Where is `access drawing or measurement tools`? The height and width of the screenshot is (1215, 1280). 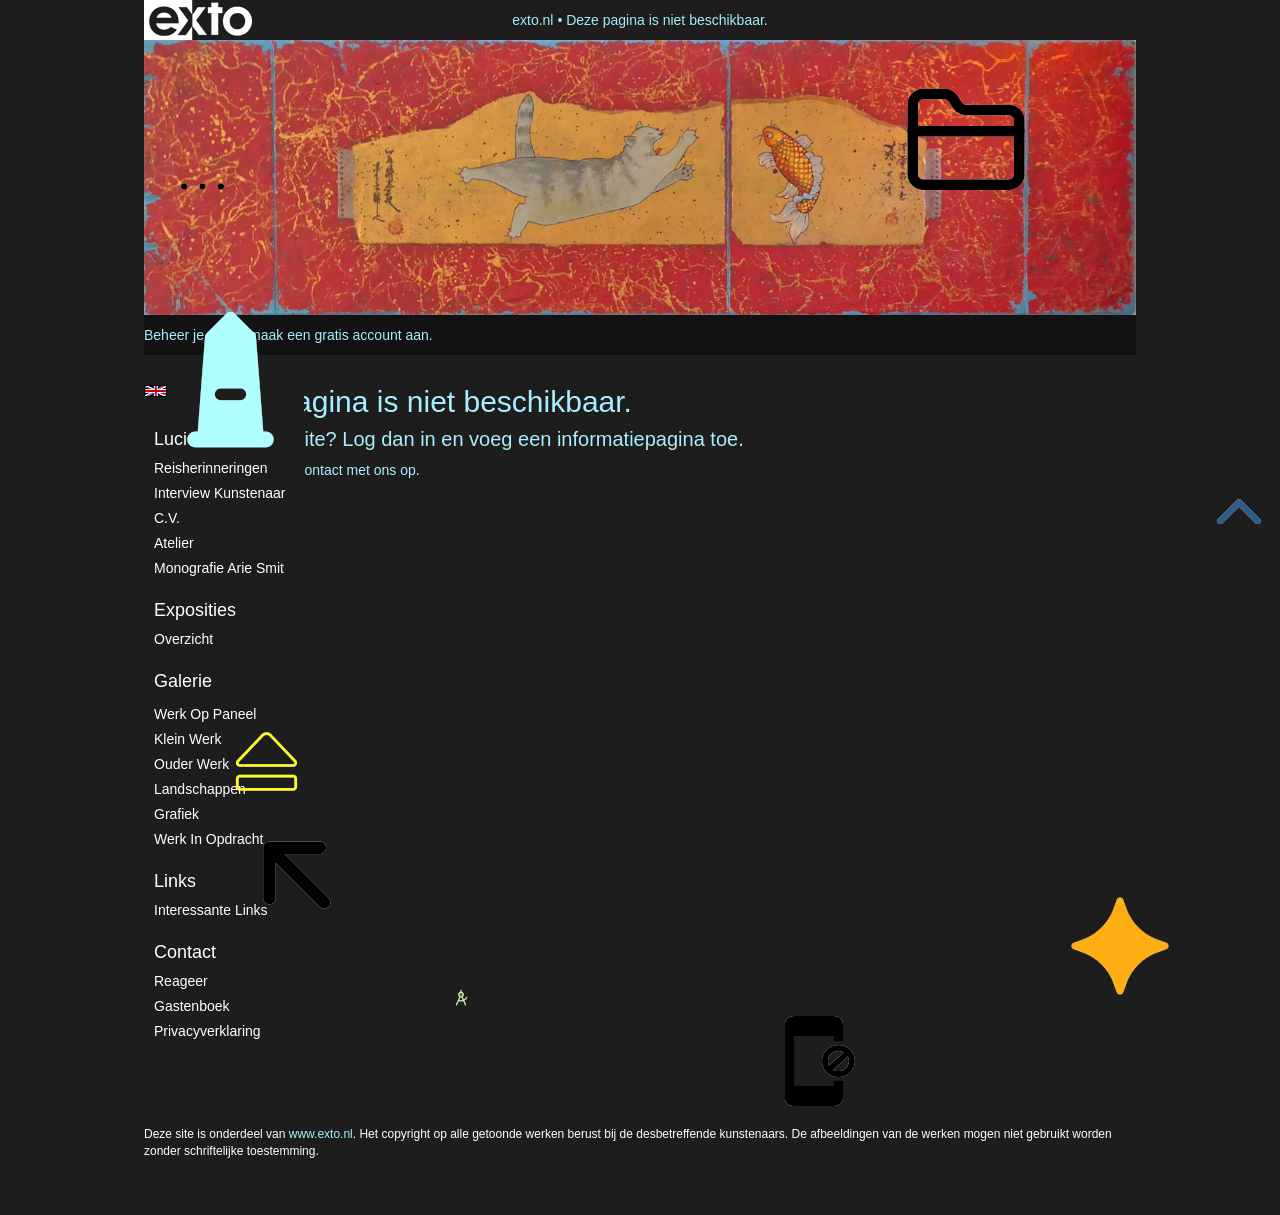 access drawing or measurement tools is located at coordinates (461, 998).